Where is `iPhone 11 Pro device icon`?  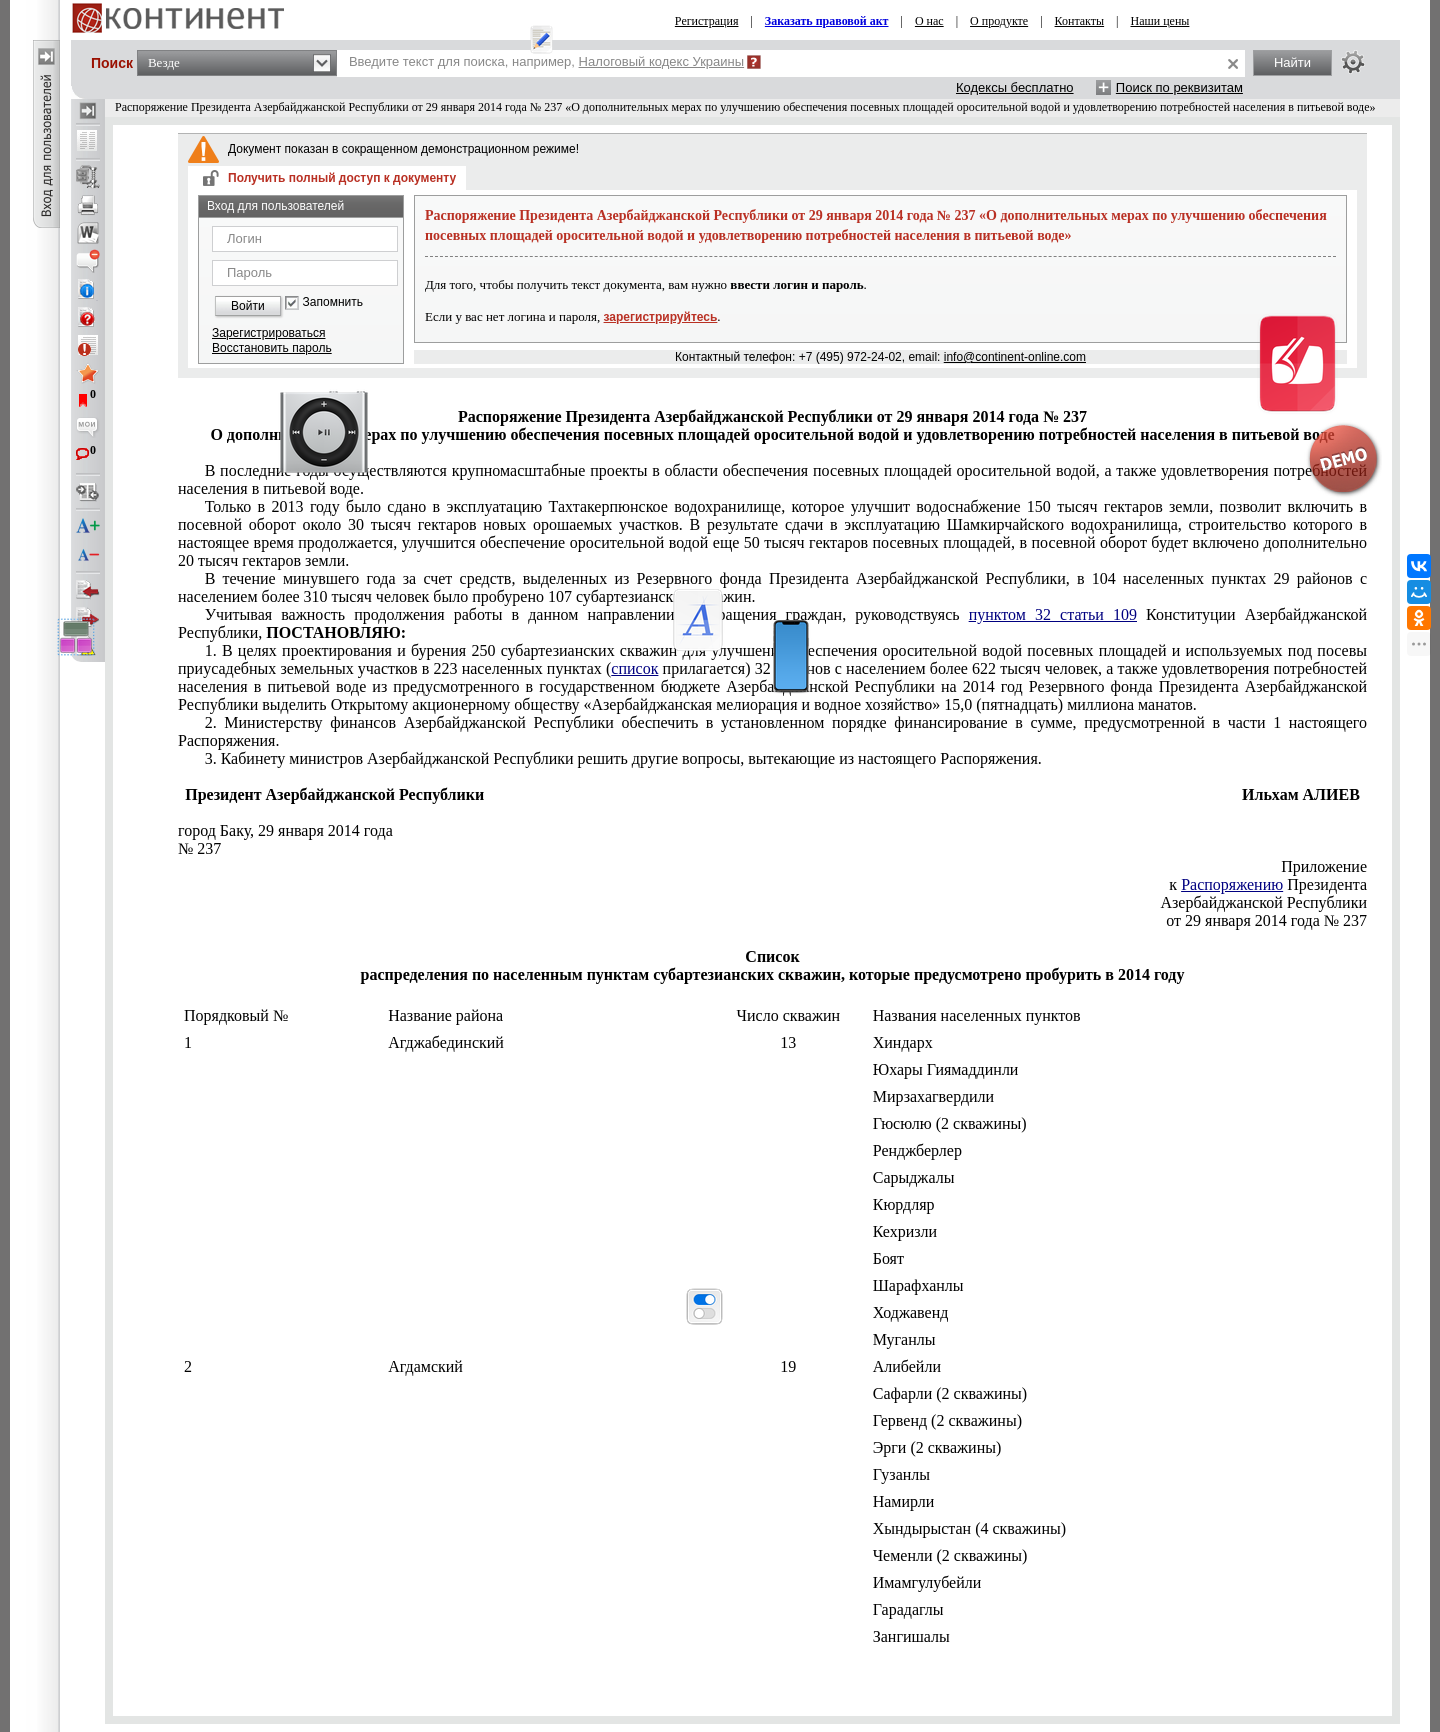
iPhone 11 Pro device icon is located at coordinates (791, 657).